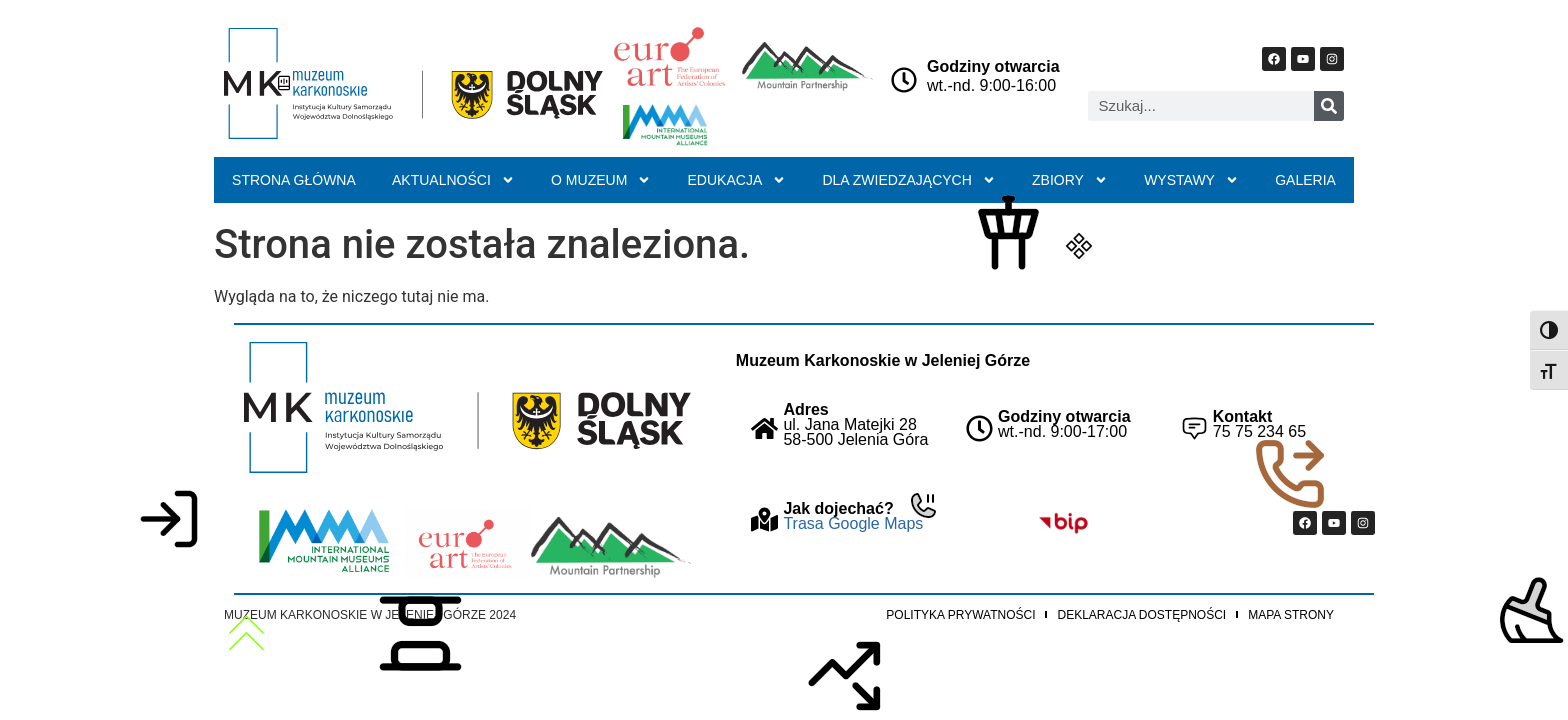 The width and height of the screenshot is (1568, 720). Describe the element at coordinates (246, 634) in the screenshot. I see `collapse or minimize an expanded section` at that location.